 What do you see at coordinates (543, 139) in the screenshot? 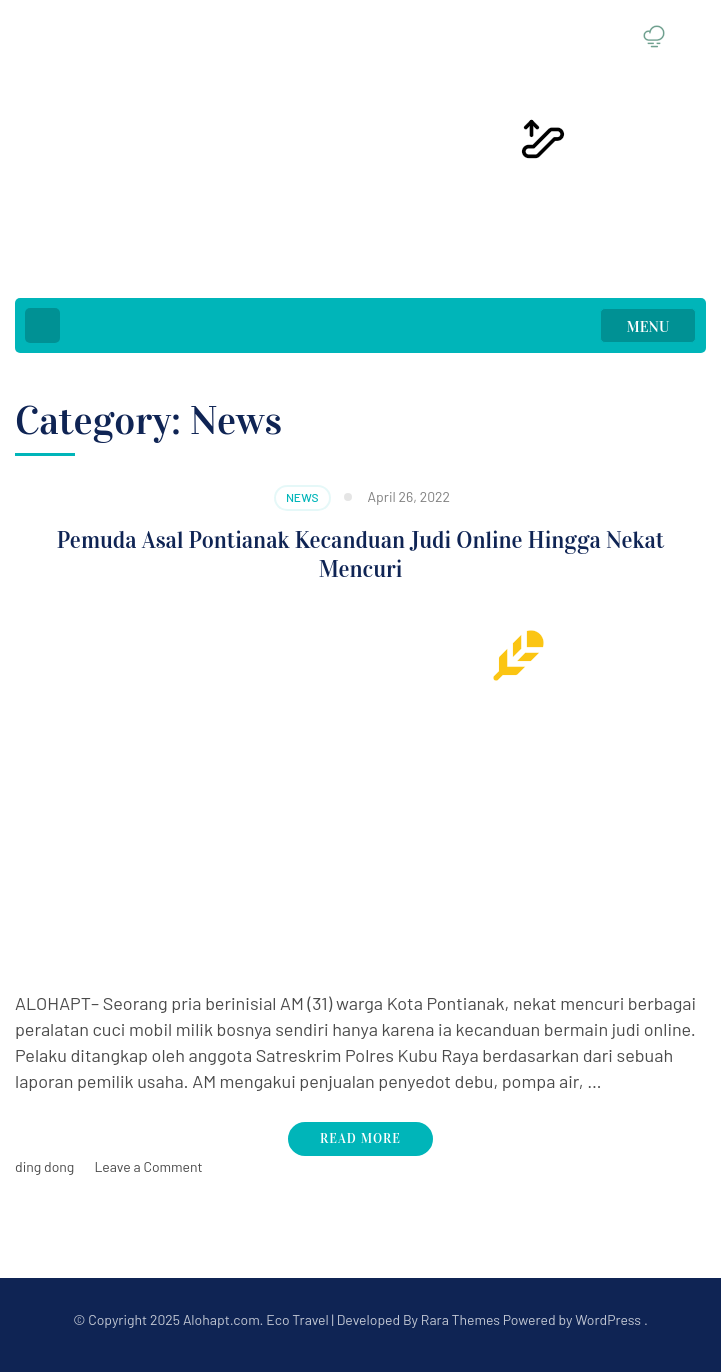
I see `escalator going up` at bounding box center [543, 139].